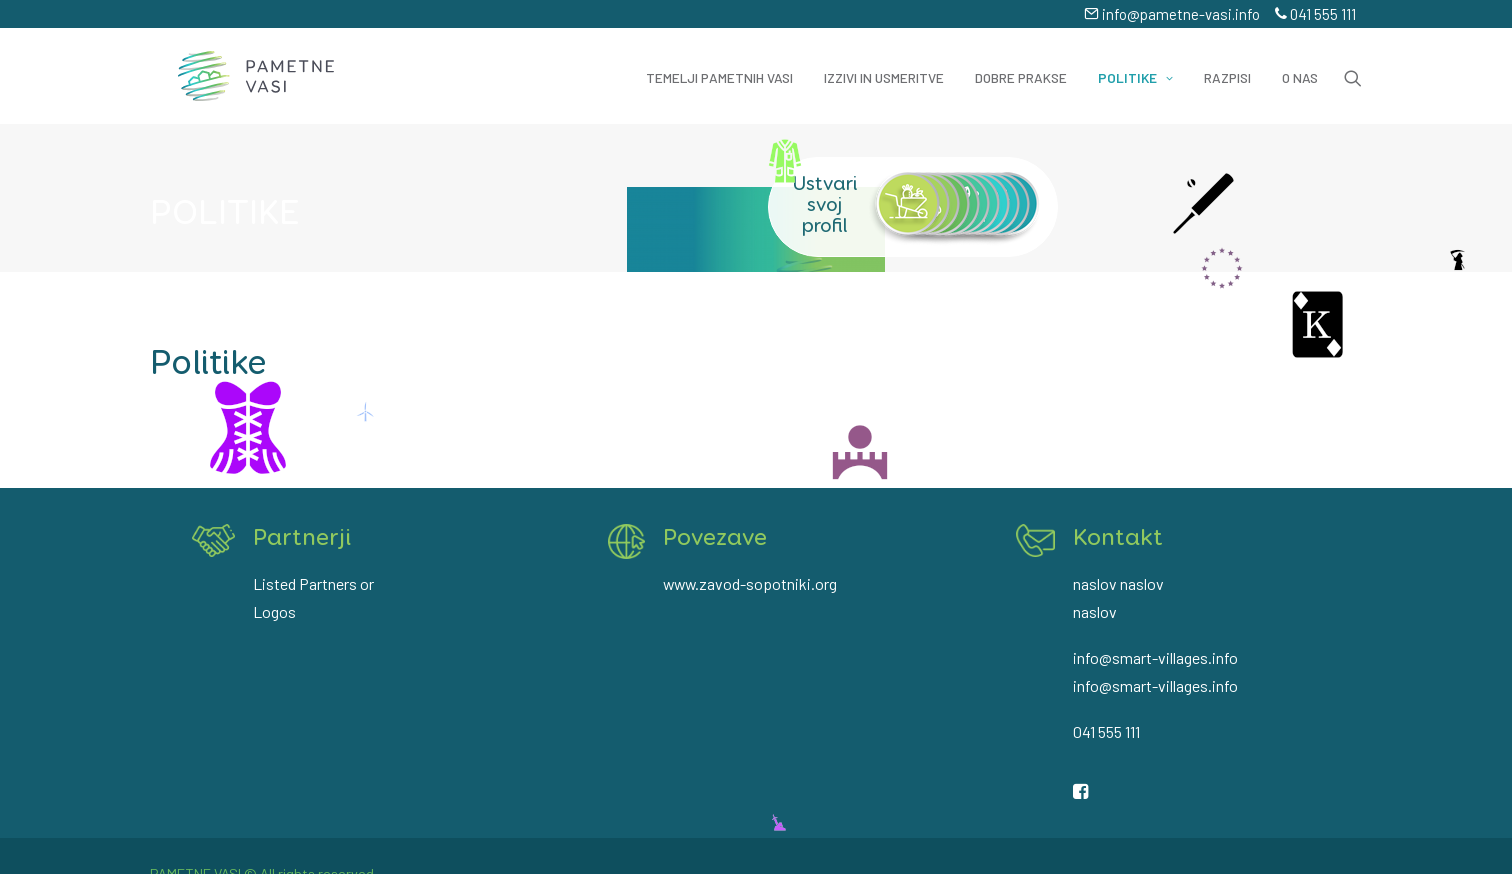  What do you see at coordinates (1458, 260) in the screenshot?
I see `indicates death or game over state` at bounding box center [1458, 260].